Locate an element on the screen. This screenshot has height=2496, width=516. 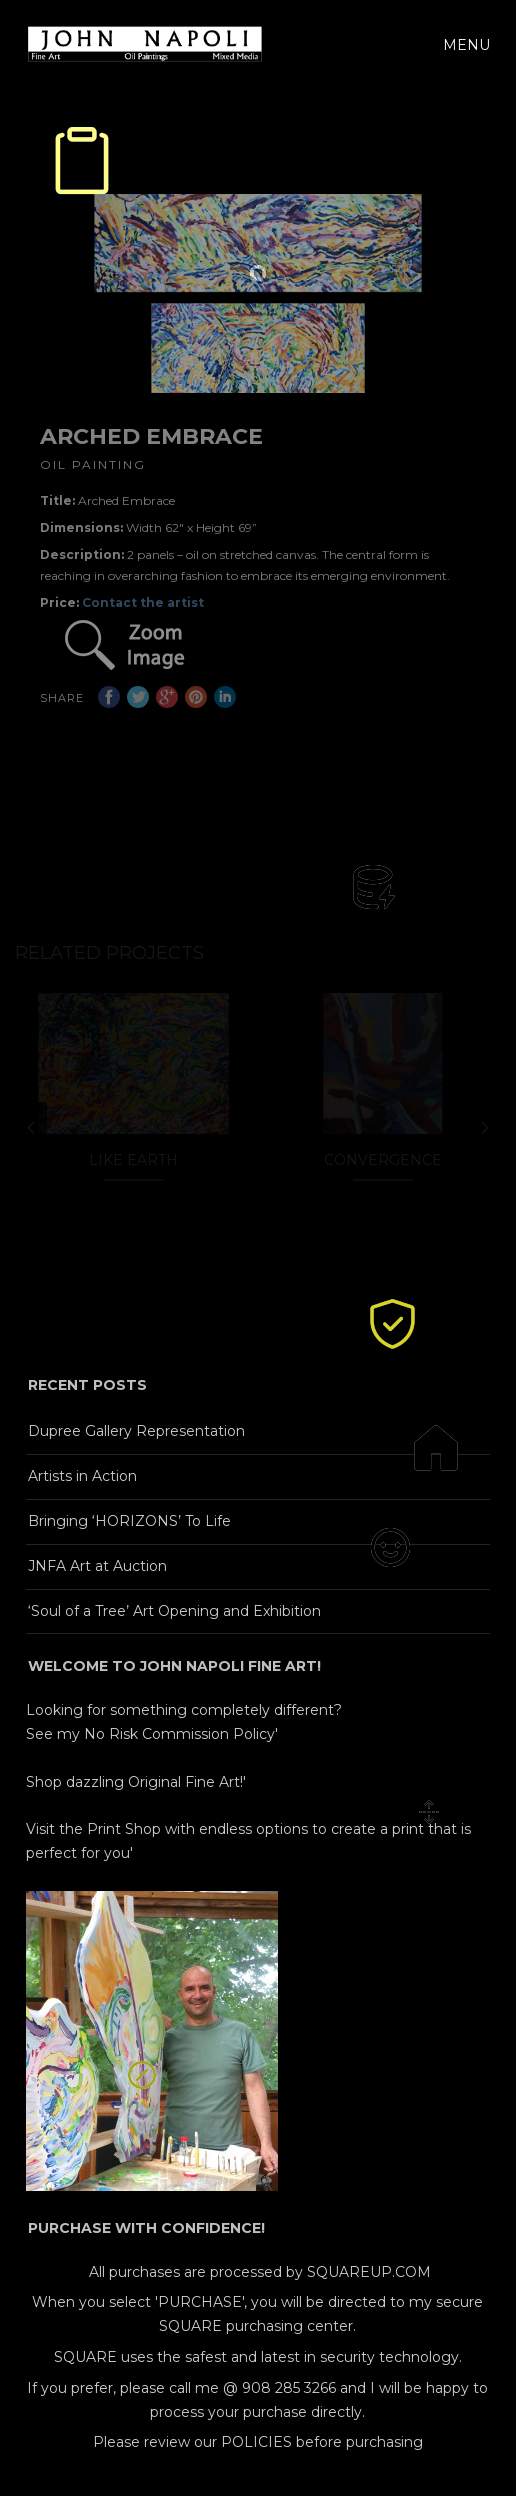
indicates verified security or protection status is located at coordinates (392, 1324).